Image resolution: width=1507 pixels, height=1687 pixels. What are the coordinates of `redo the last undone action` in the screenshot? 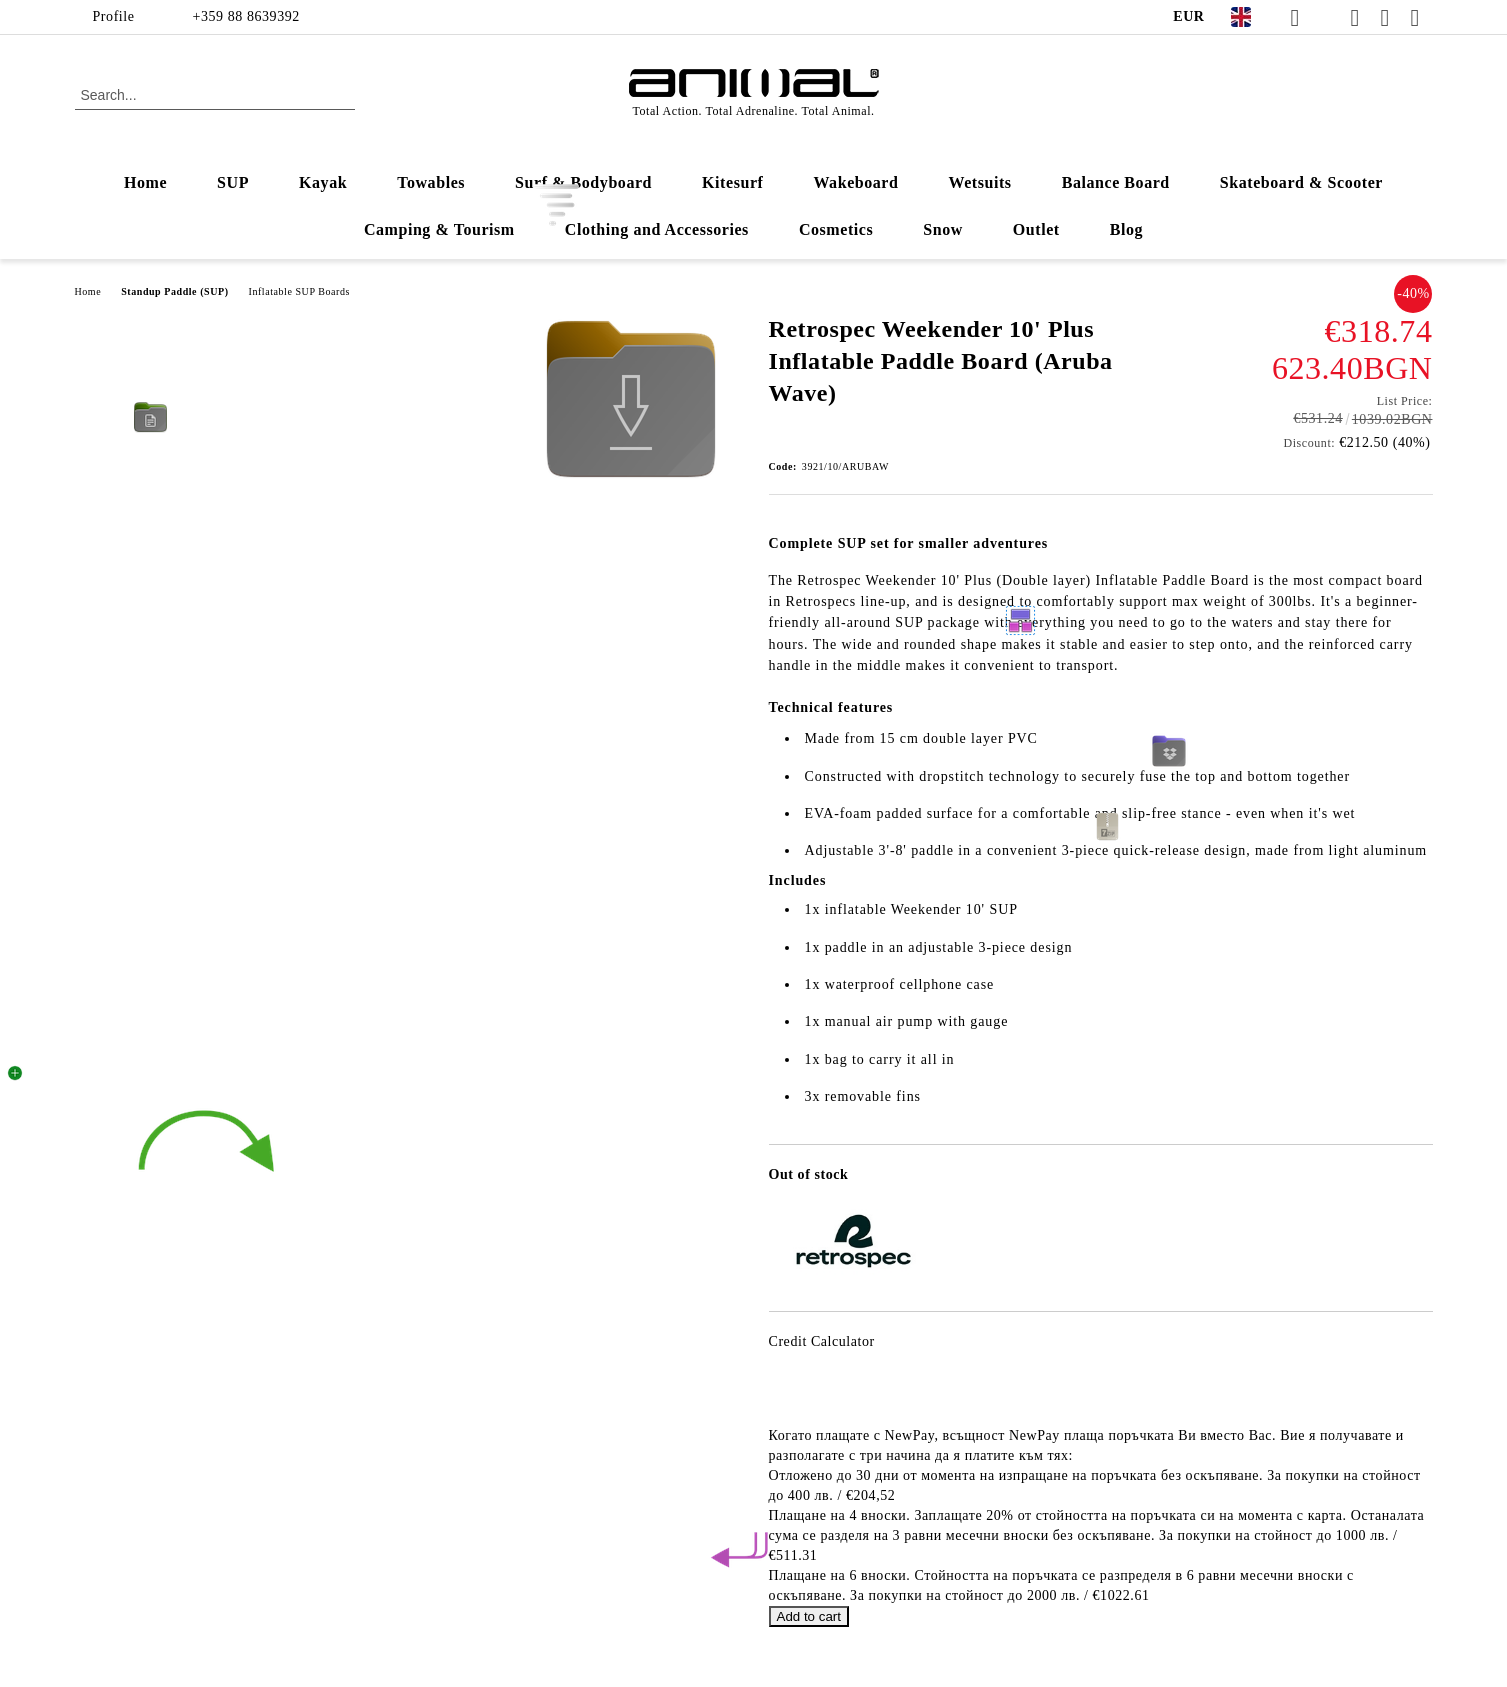 It's located at (207, 1140).